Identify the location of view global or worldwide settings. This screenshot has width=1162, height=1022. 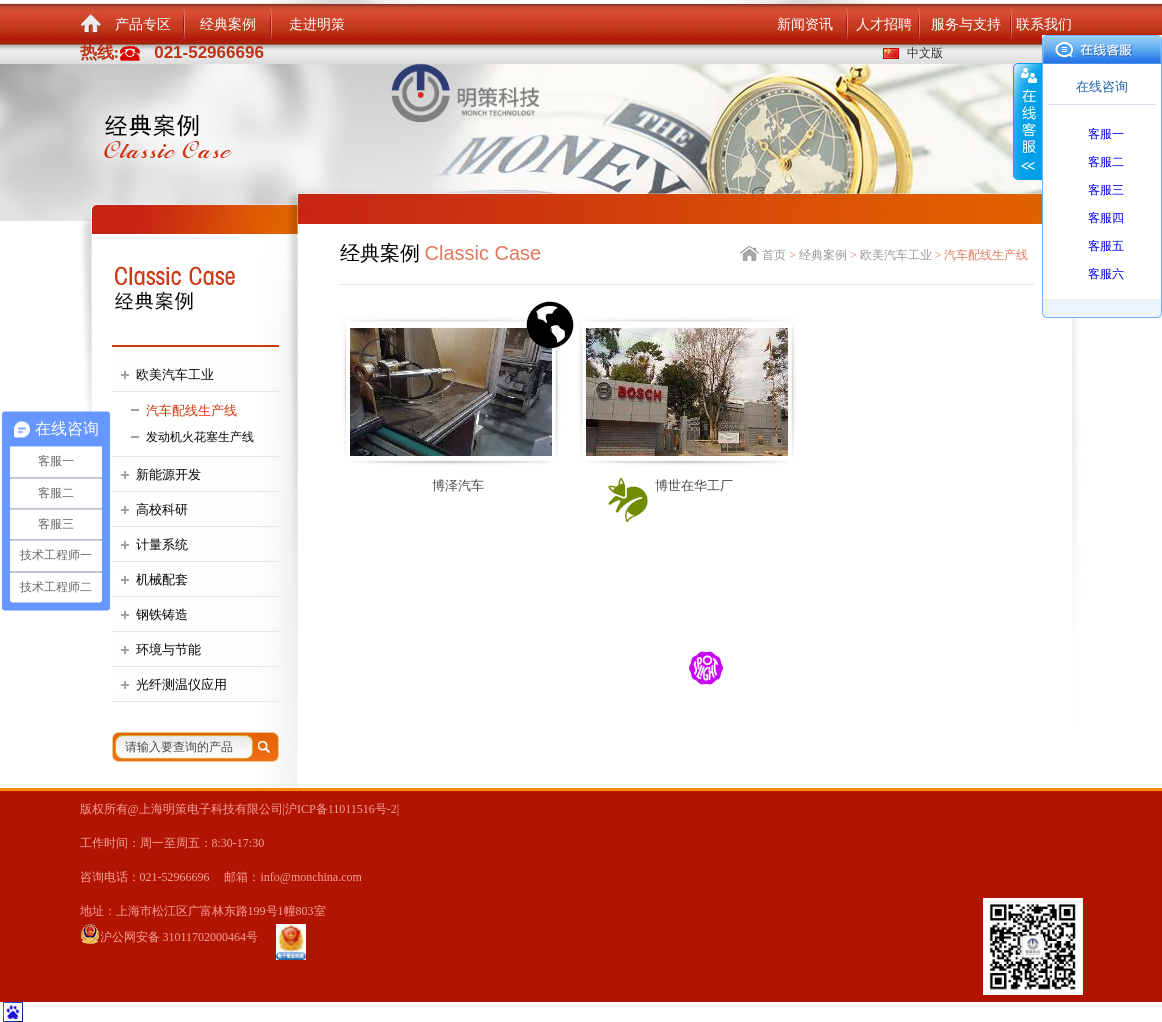
(550, 325).